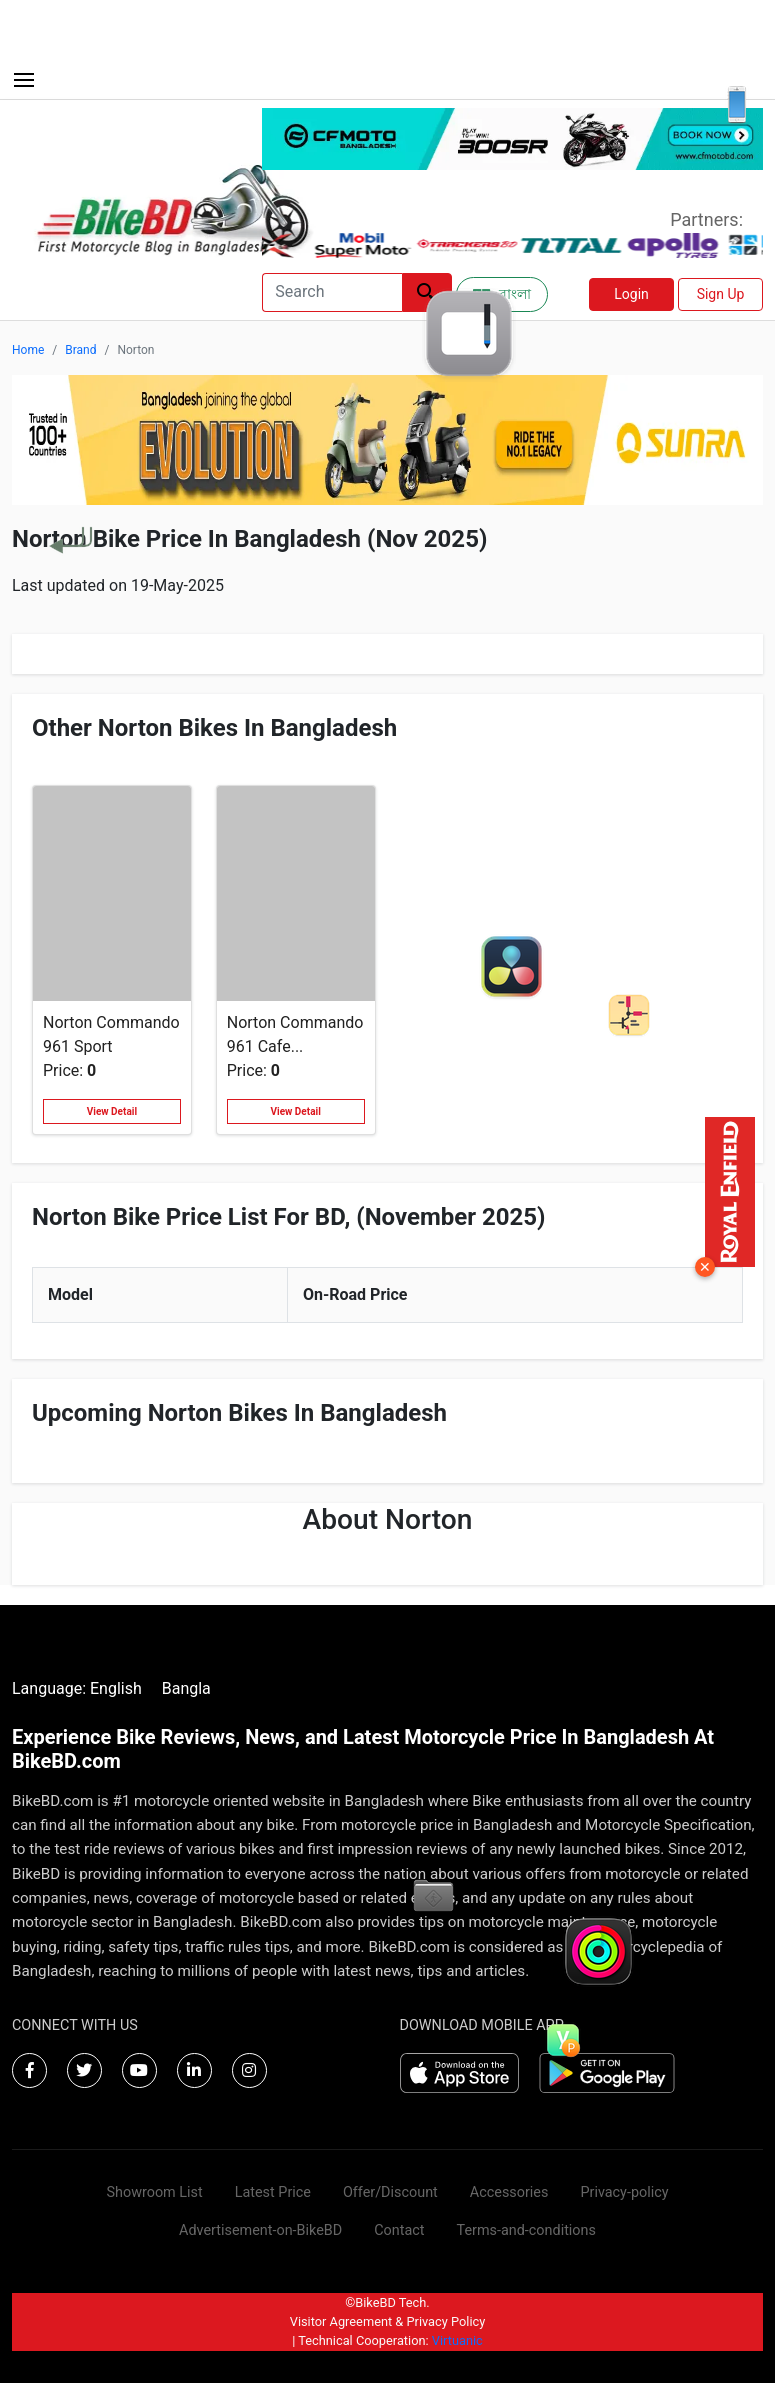  I want to click on access tablet and display preferences, so click(469, 335).